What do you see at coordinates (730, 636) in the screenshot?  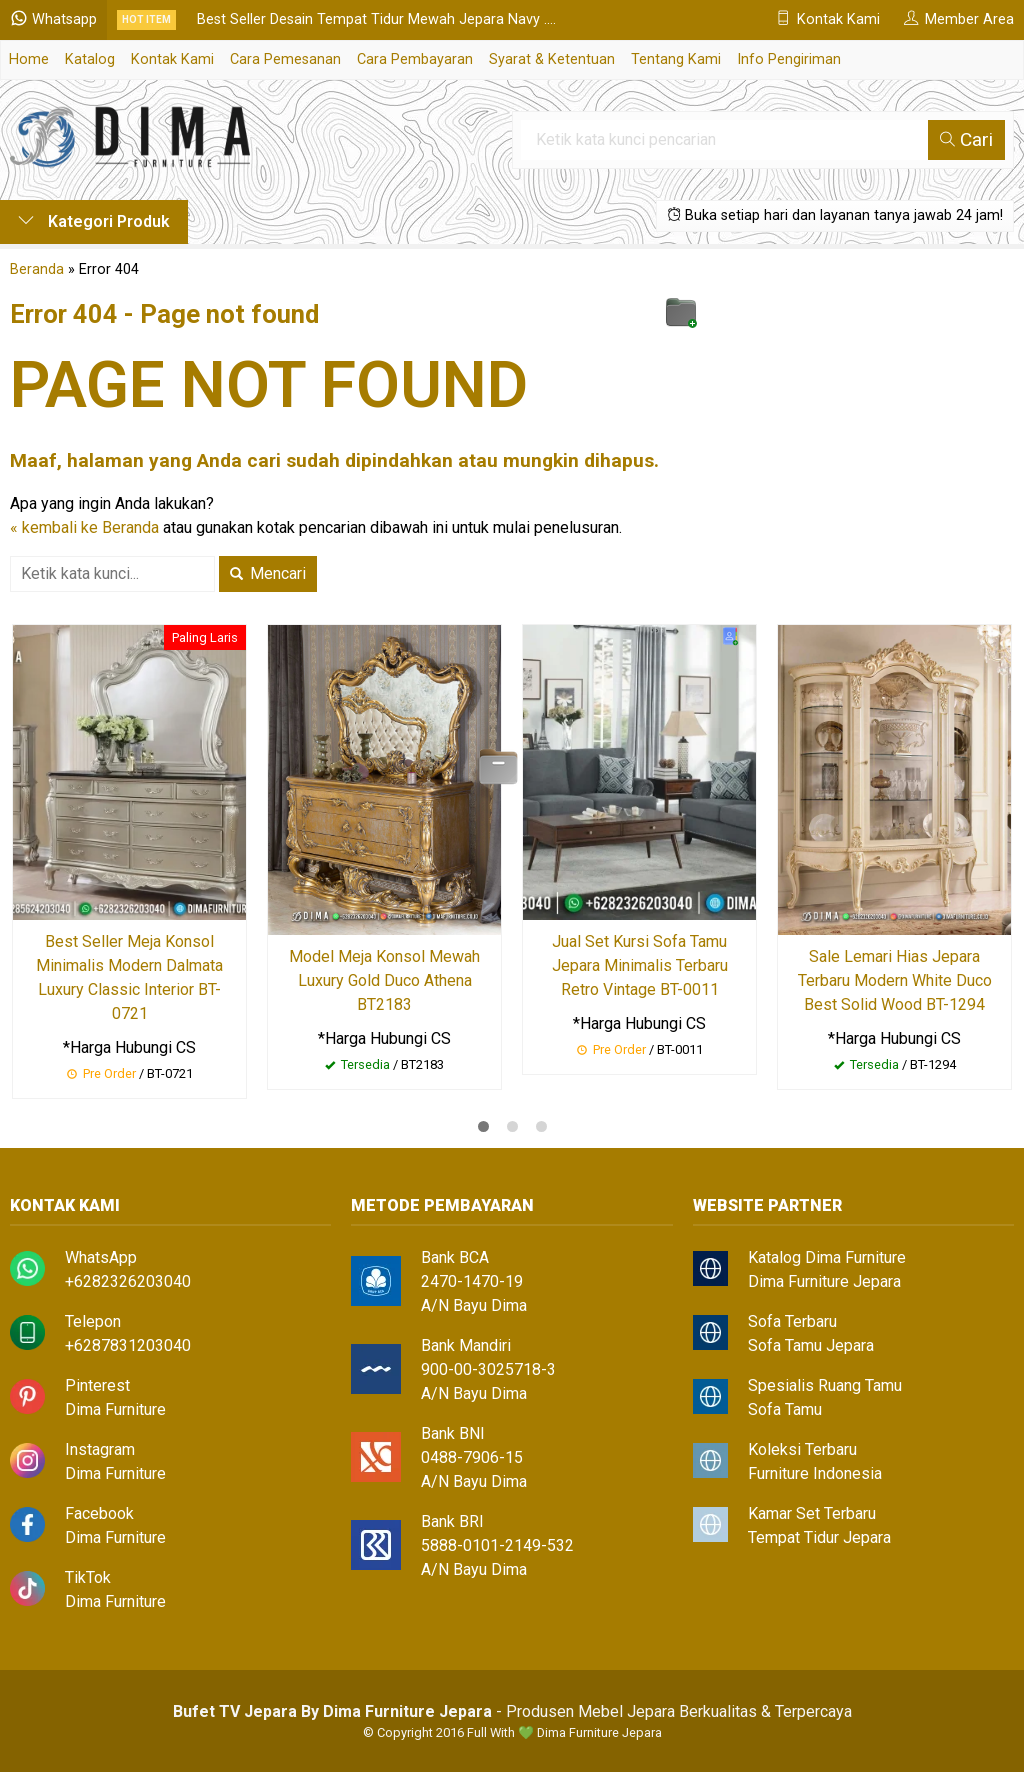 I see `create a new contact in address book` at bounding box center [730, 636].